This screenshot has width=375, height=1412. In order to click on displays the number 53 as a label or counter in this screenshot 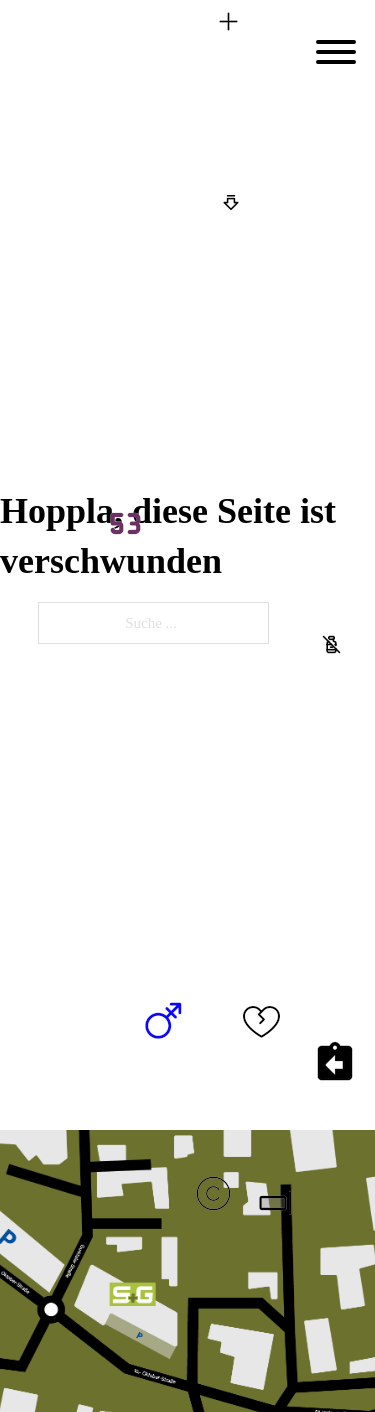, I will do `click(125, 523)`.